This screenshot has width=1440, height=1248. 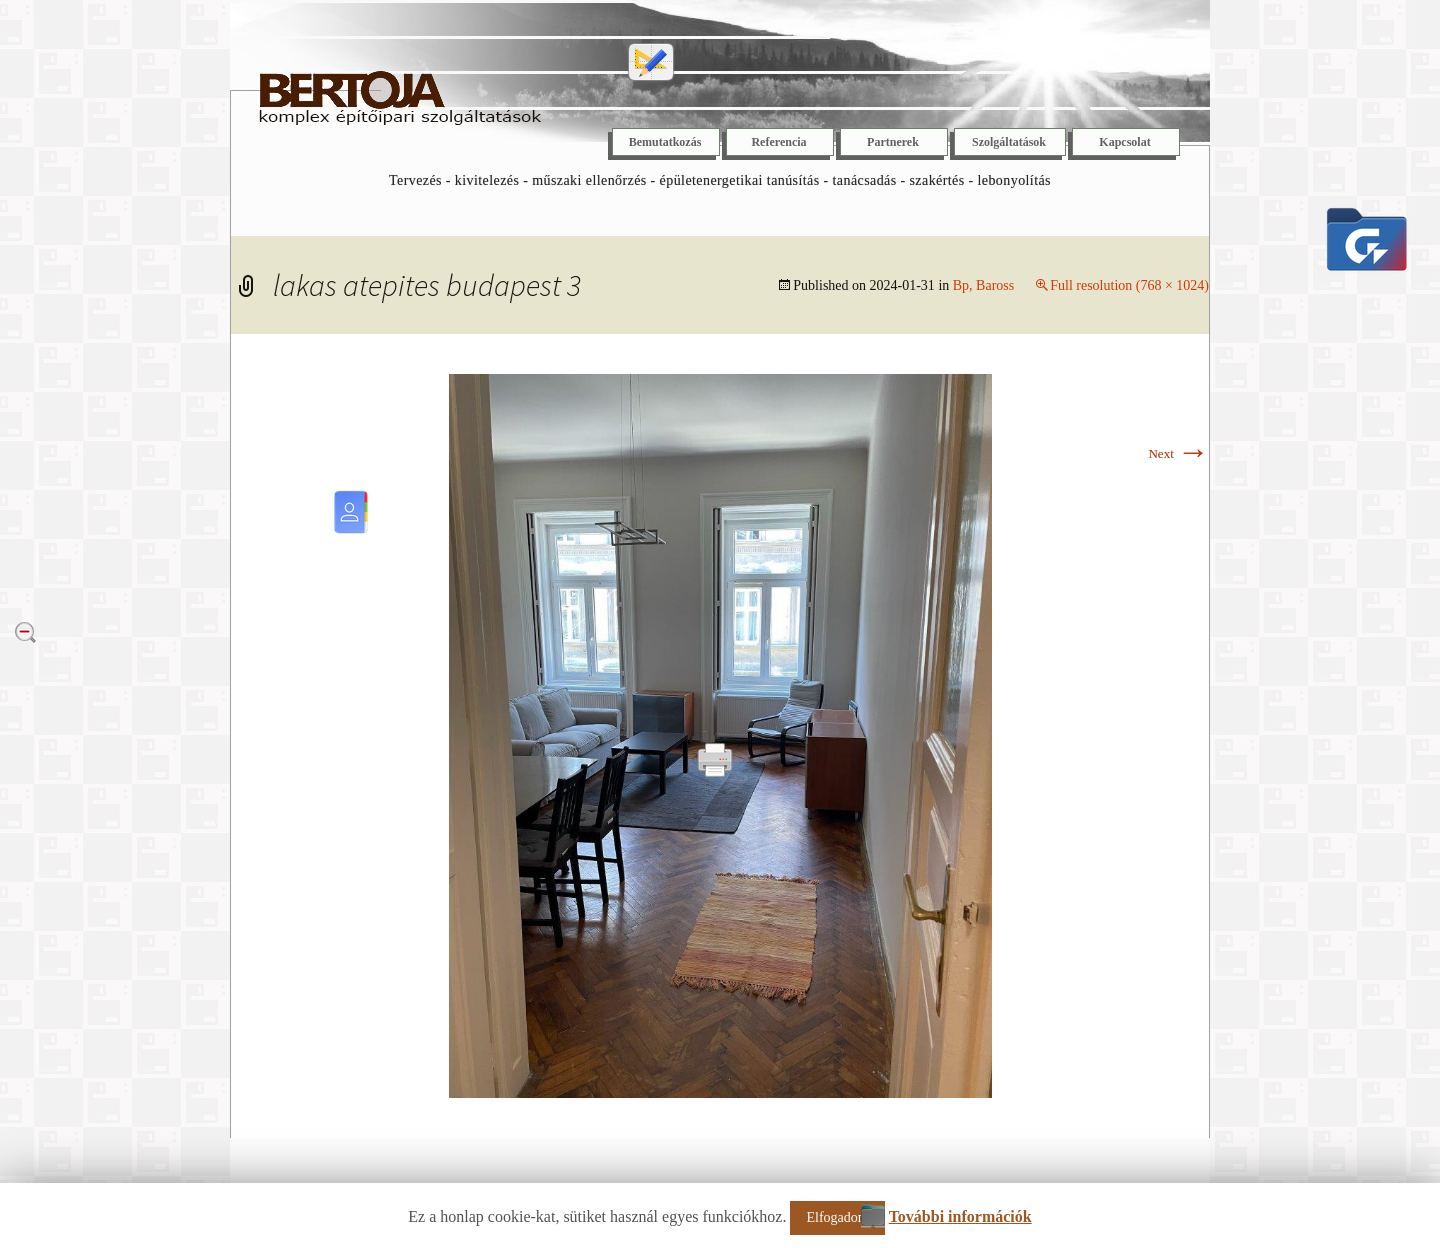 What do you see at coordinates (715, 760) in the screenshot?
I see `print the current document` at bounding box center [715, 760].